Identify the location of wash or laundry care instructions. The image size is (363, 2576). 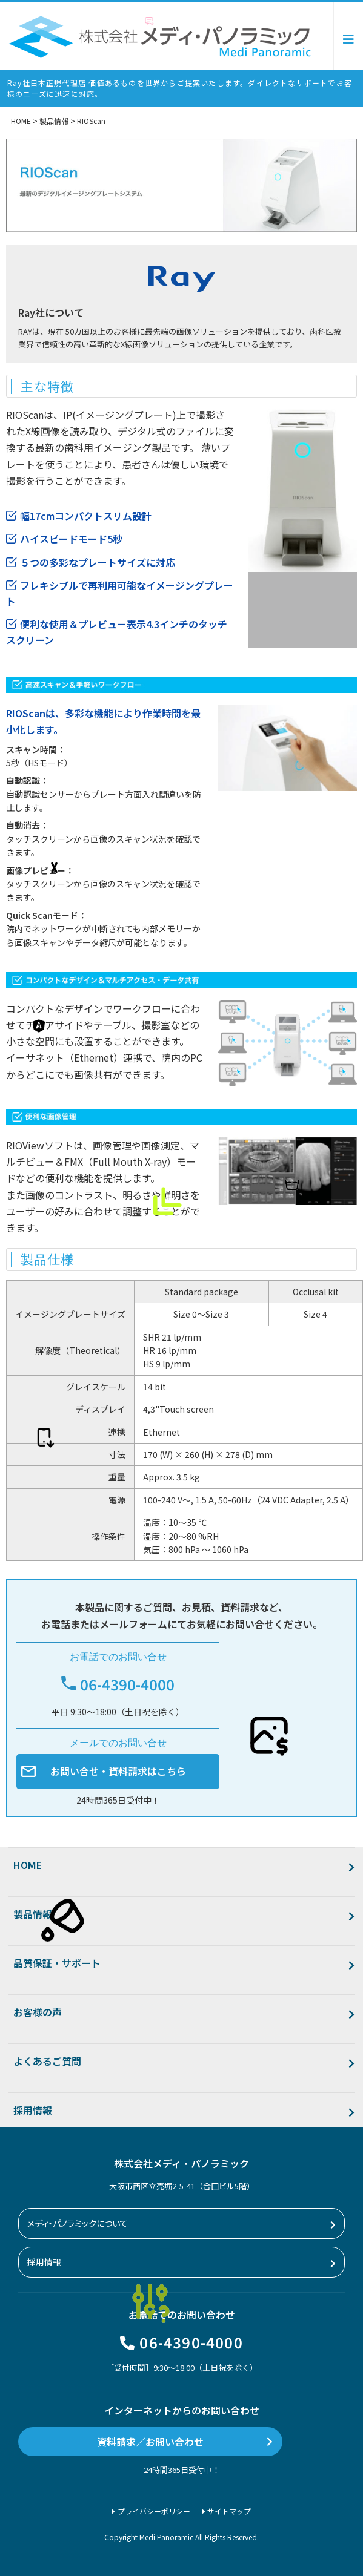
(292, 1185).